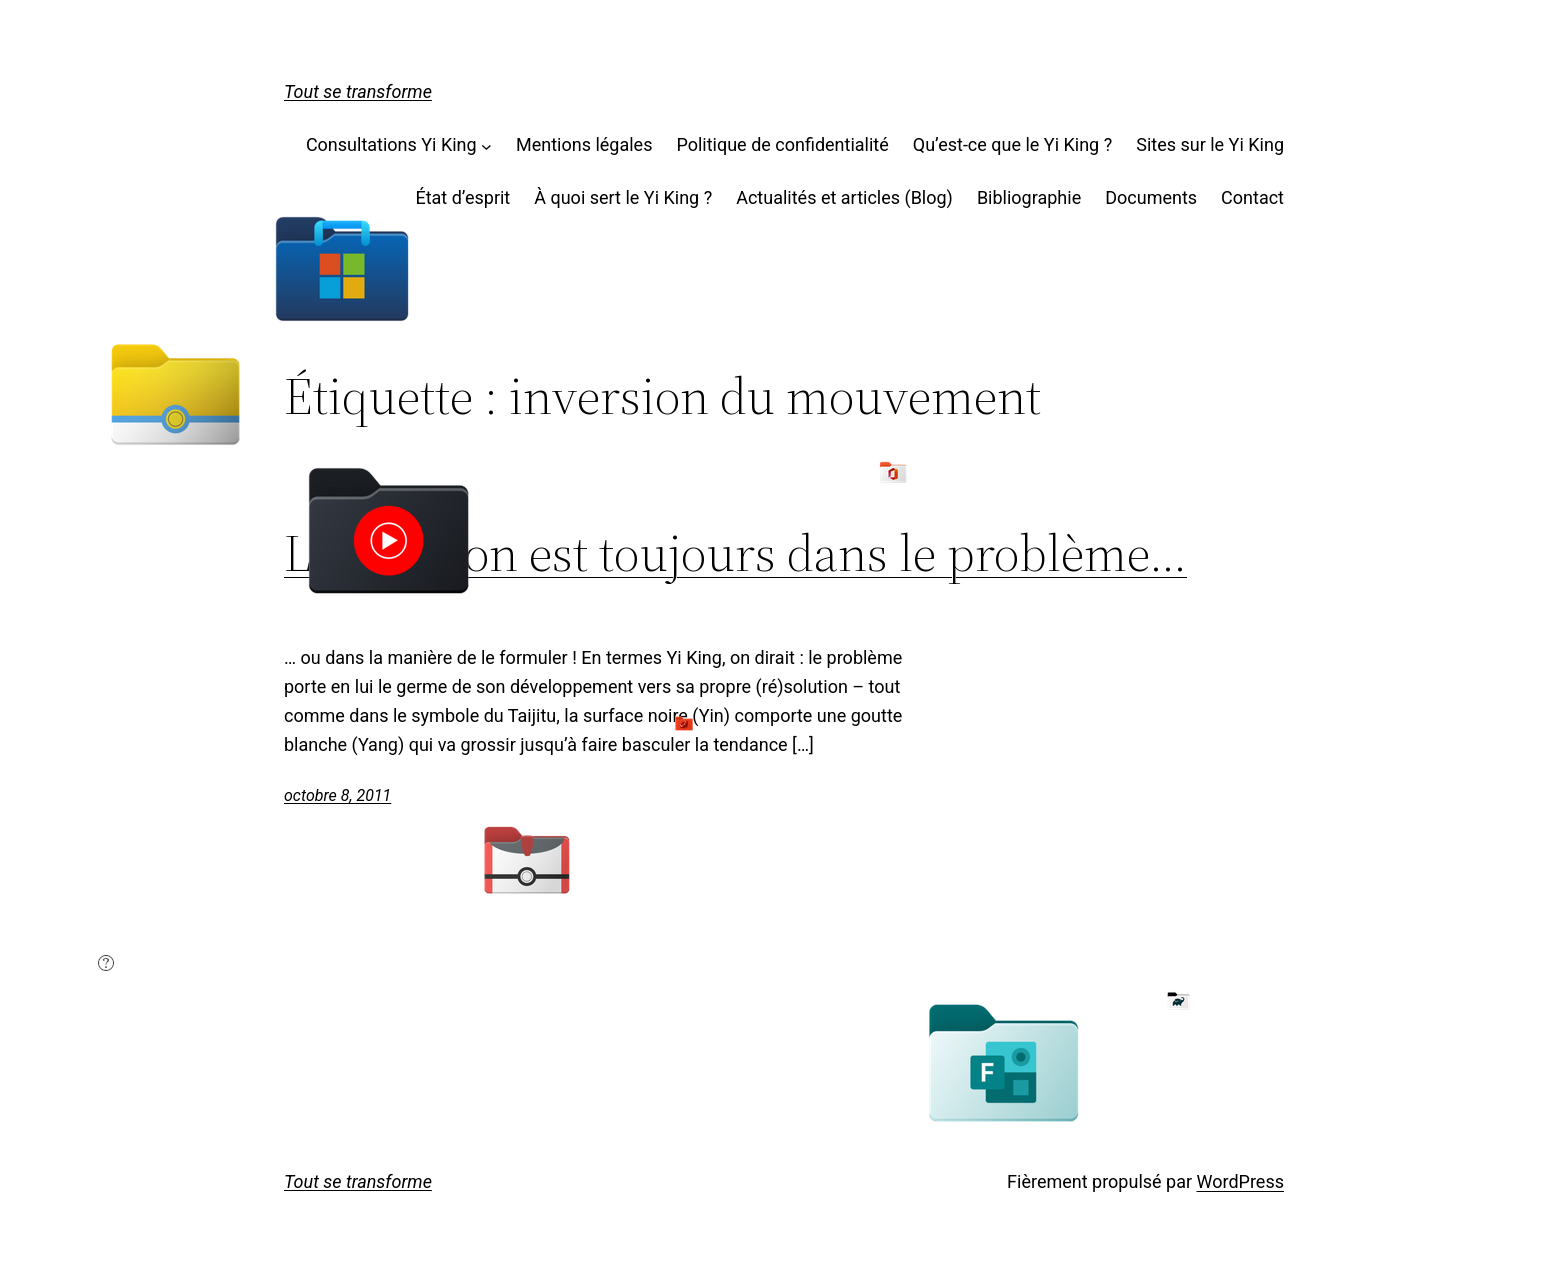 The image size is (1568, 1261). I want to click on folder containing Microsoft Forms files, so click(1003, 1067).